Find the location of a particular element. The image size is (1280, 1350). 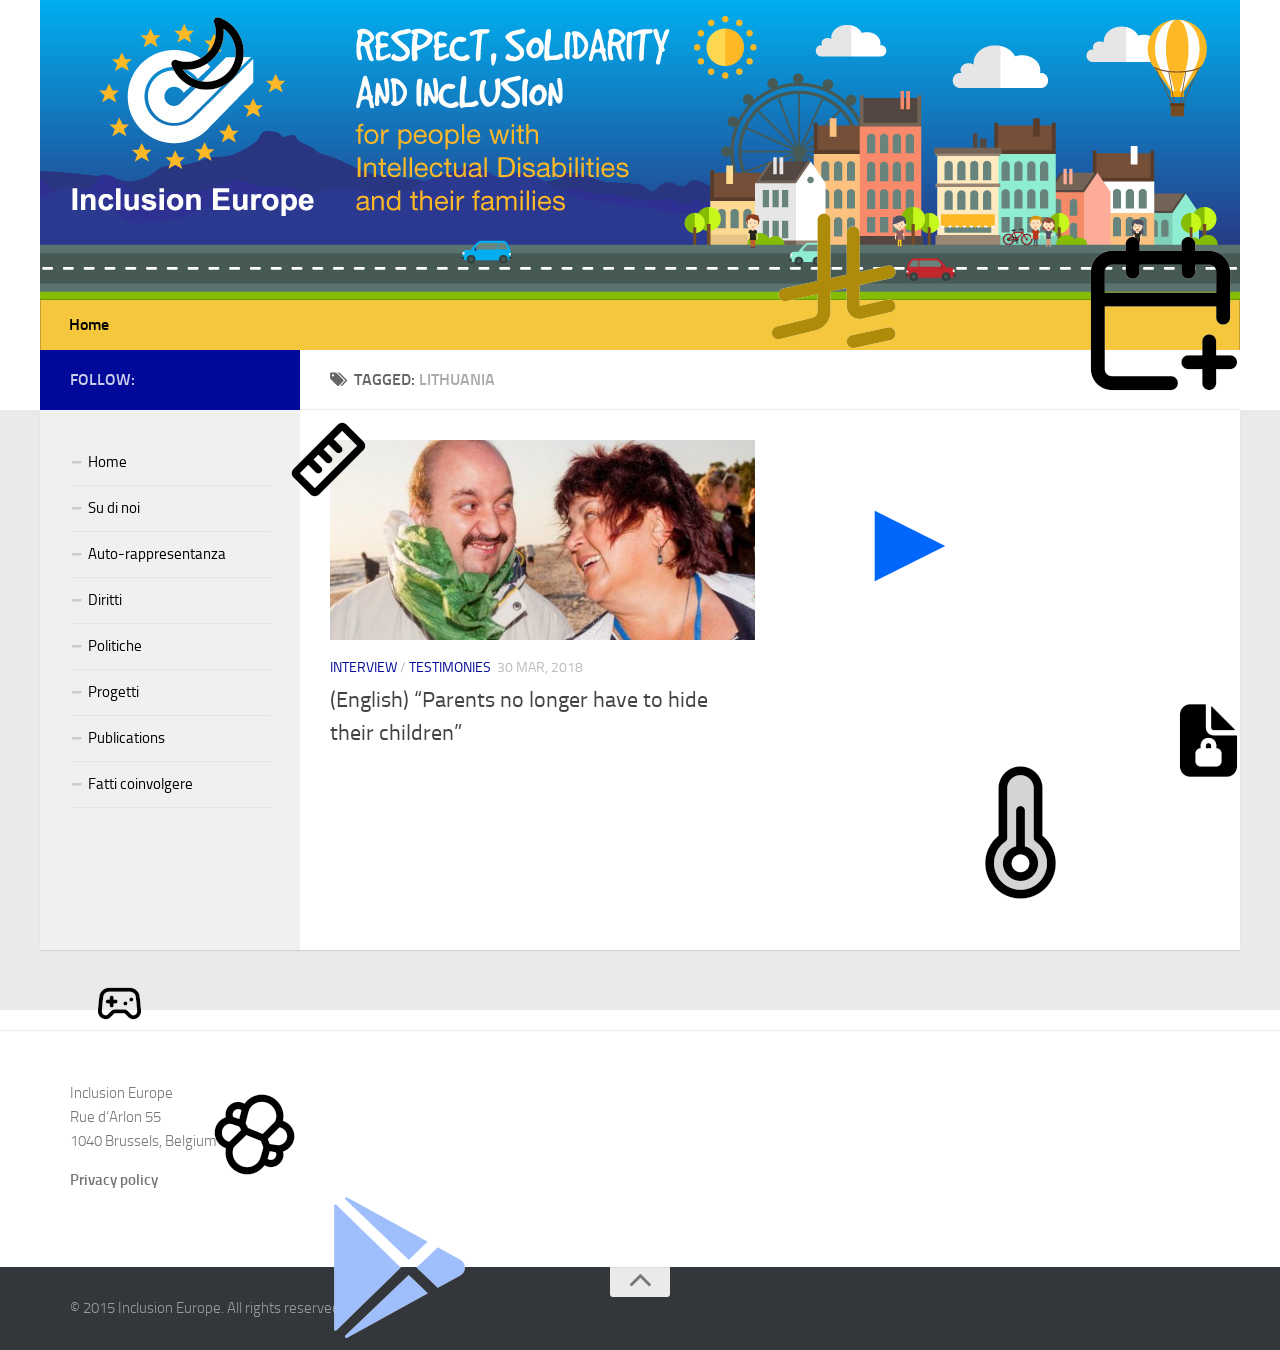

view current temperature is located at coordinates (1020, 832).